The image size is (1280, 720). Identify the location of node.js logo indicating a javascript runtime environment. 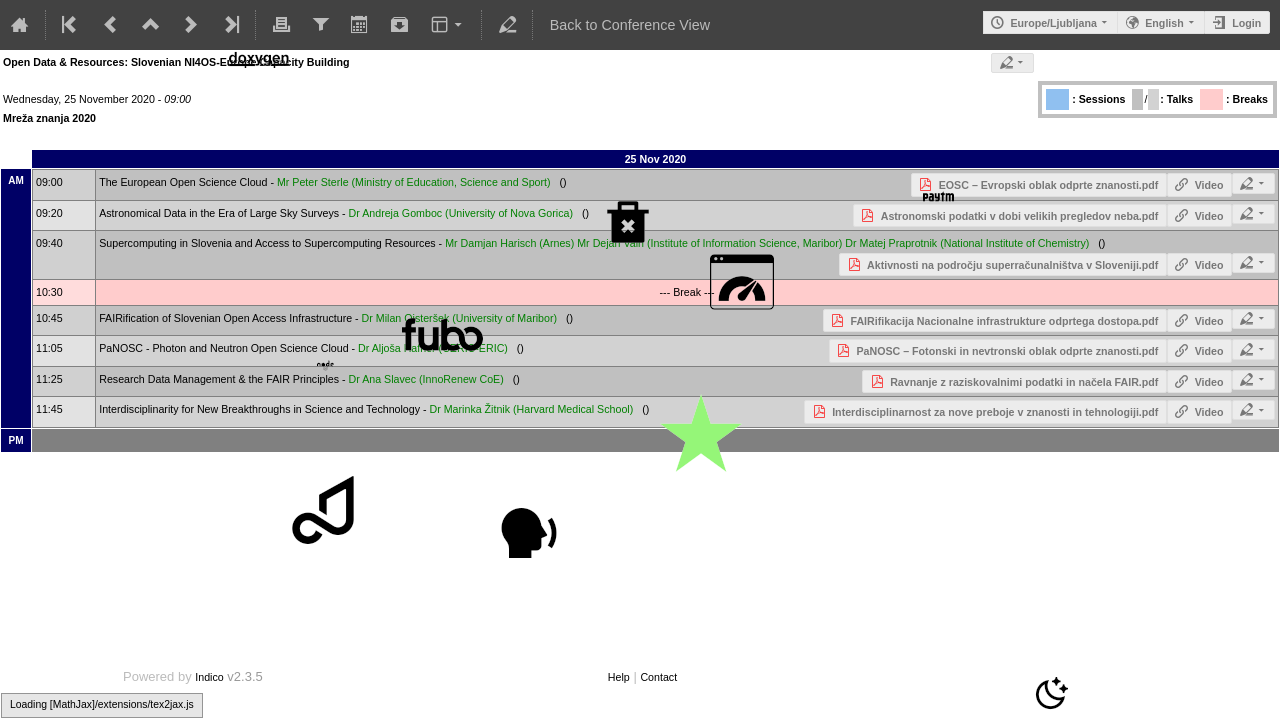
(325, 365).